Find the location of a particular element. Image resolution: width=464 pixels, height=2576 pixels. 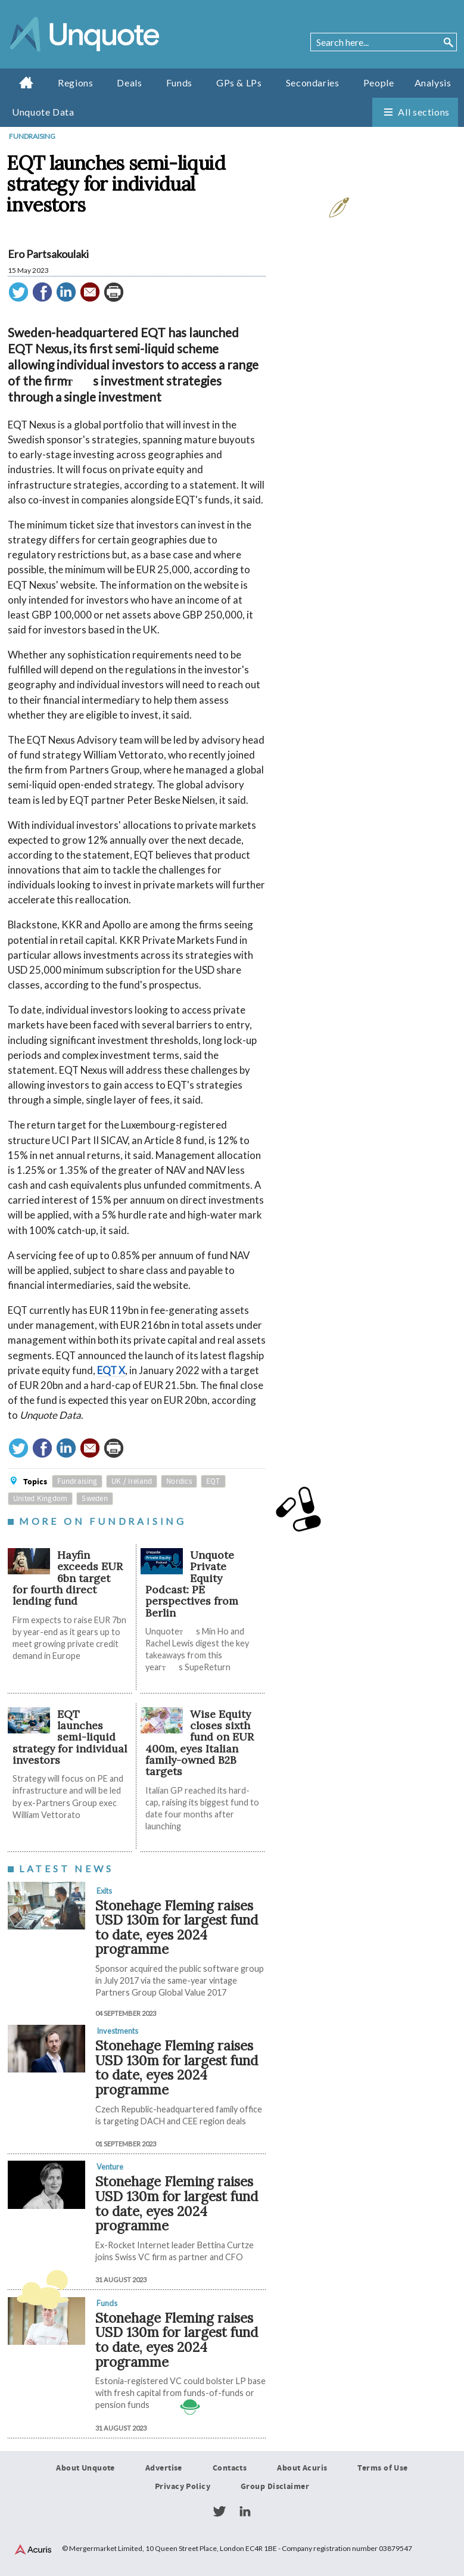

select military or soldier class is located at coordinates (190, 2407).